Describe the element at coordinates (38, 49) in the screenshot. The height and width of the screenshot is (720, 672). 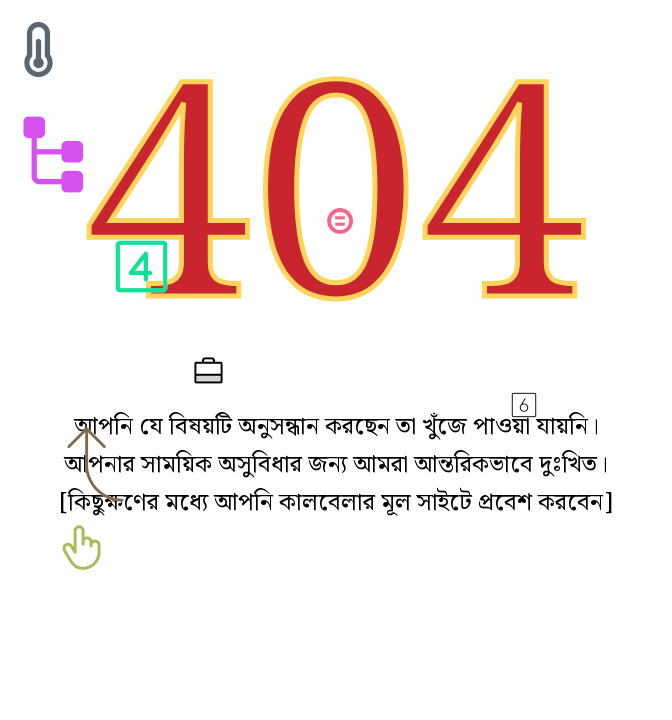
I see `view current temperature reading` at that location.